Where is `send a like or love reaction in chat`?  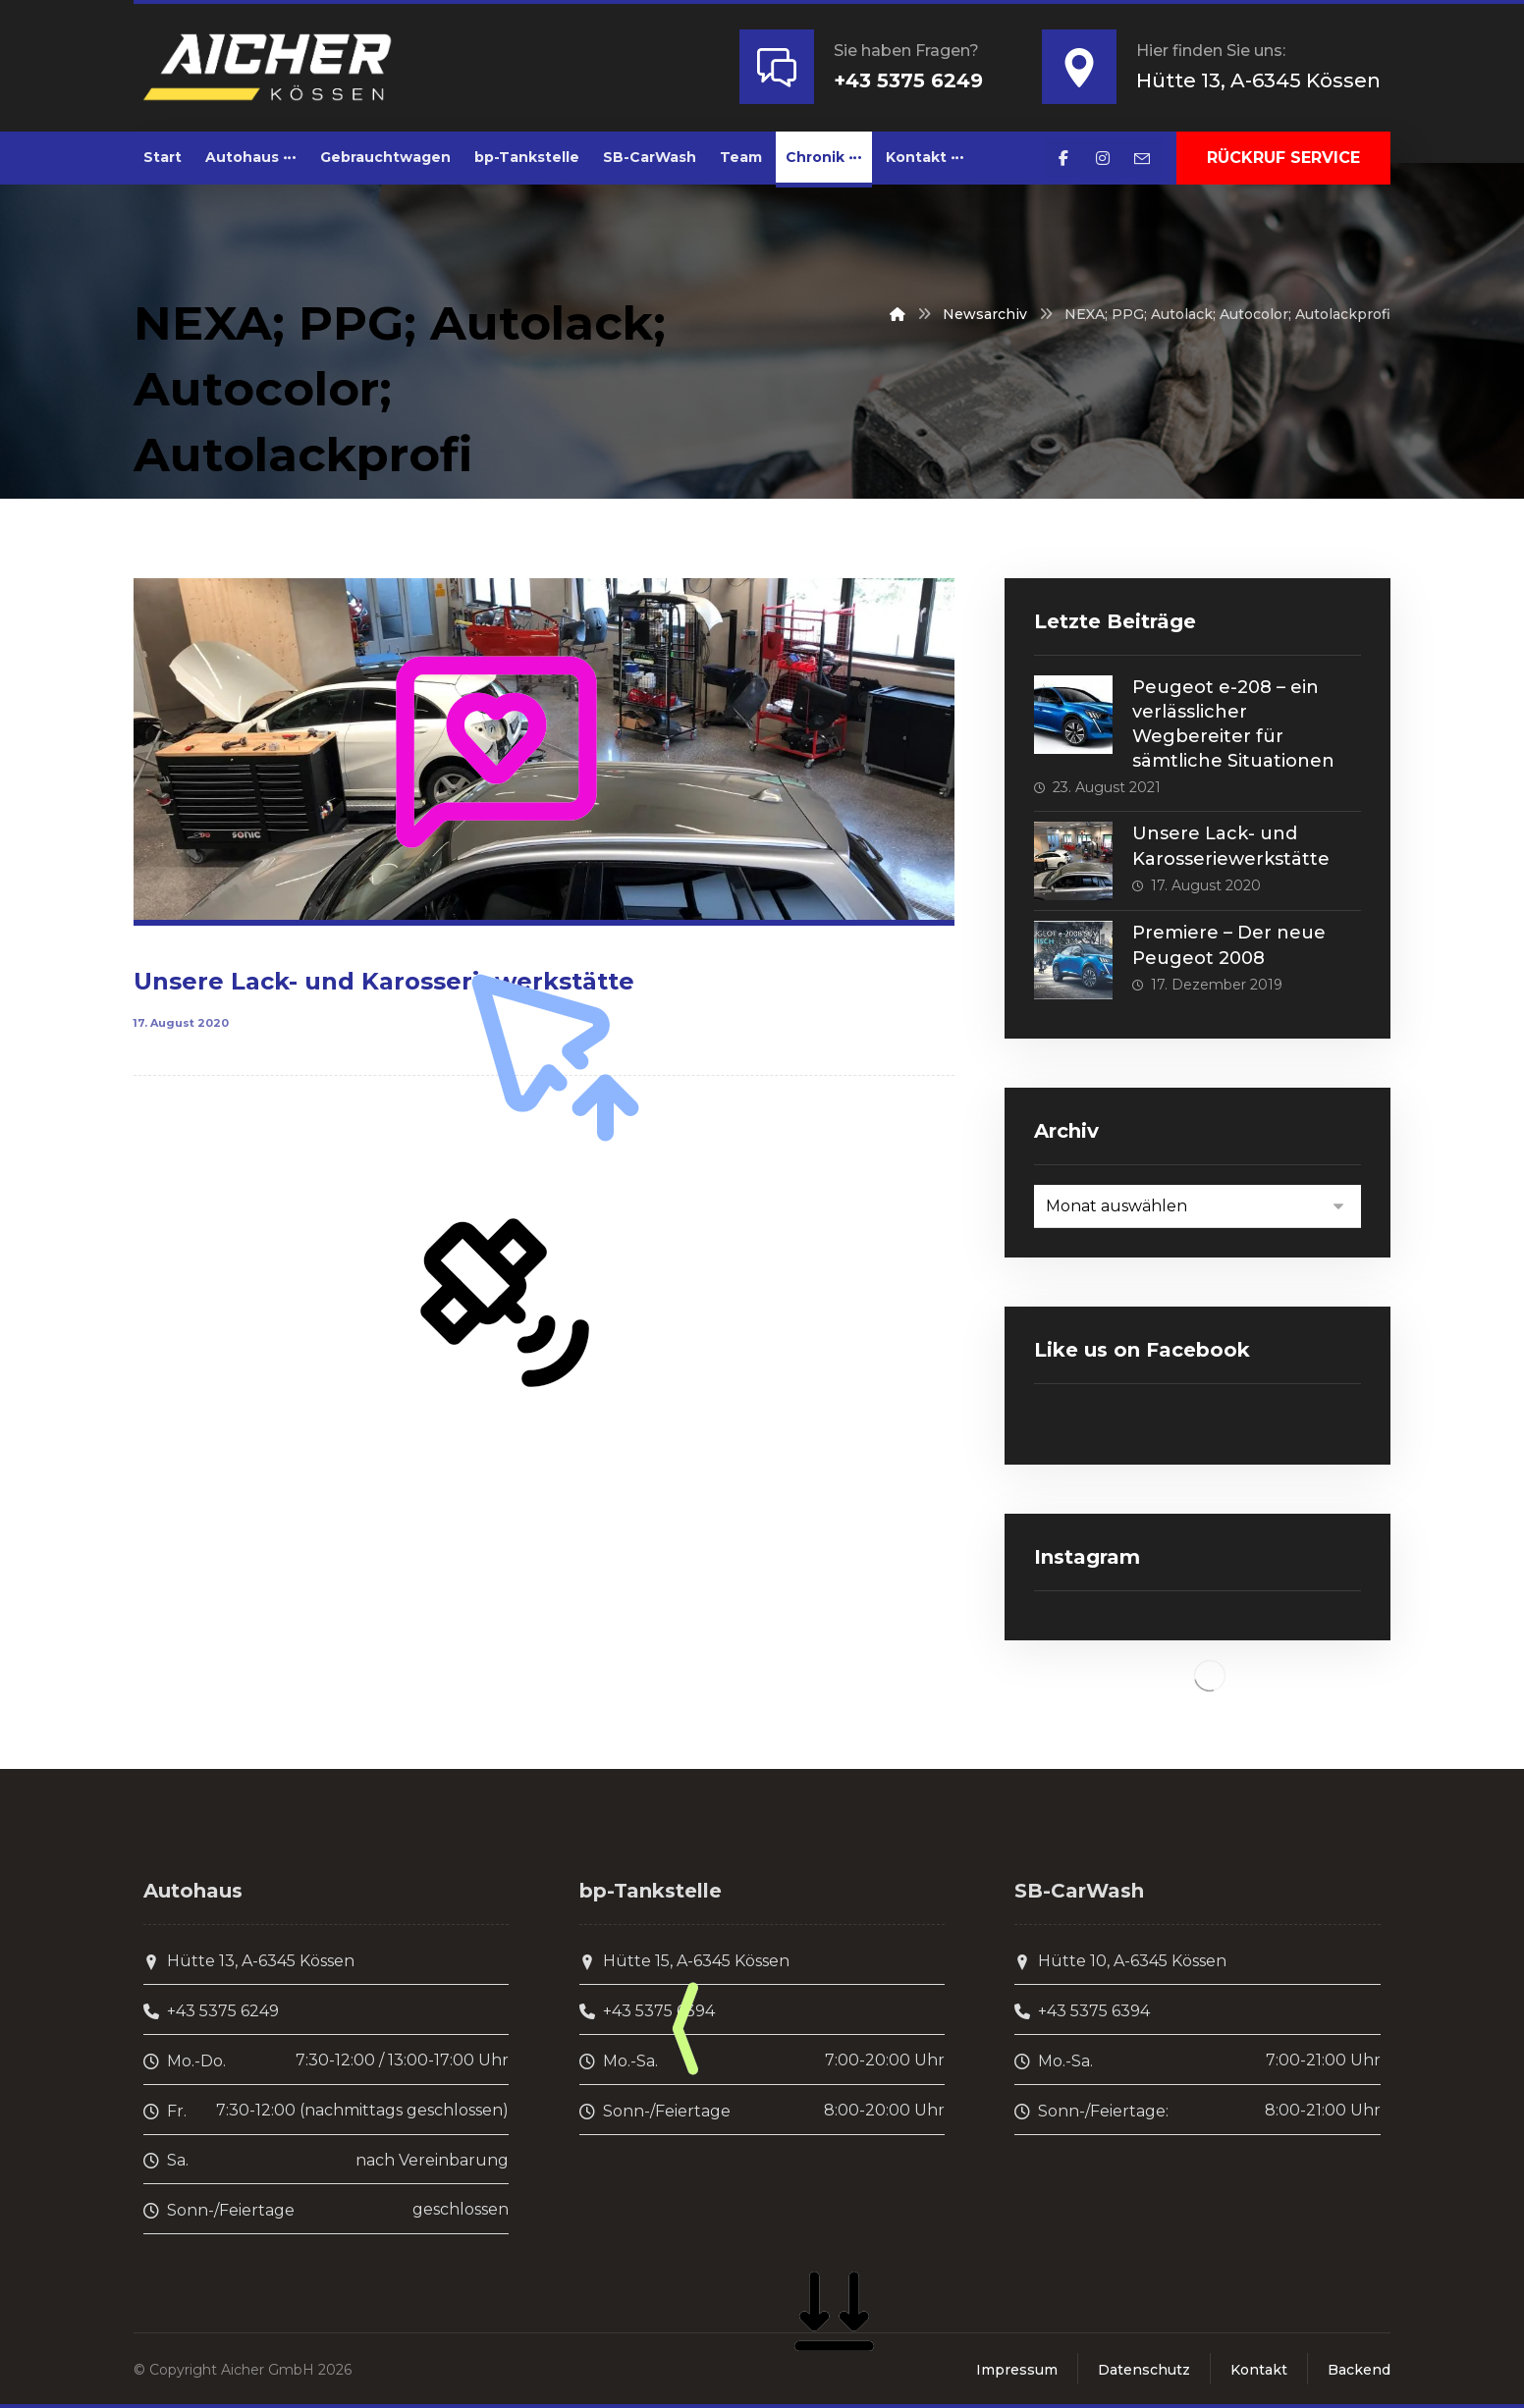 send a like or love reaction in chat is located at coordinates (496, 747).